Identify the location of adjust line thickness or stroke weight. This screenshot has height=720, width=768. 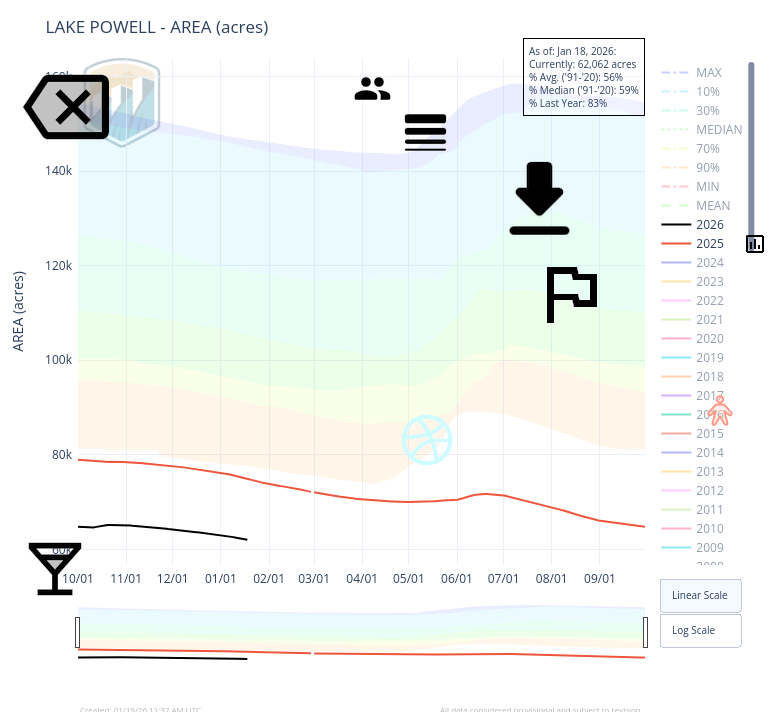
(425, 132).